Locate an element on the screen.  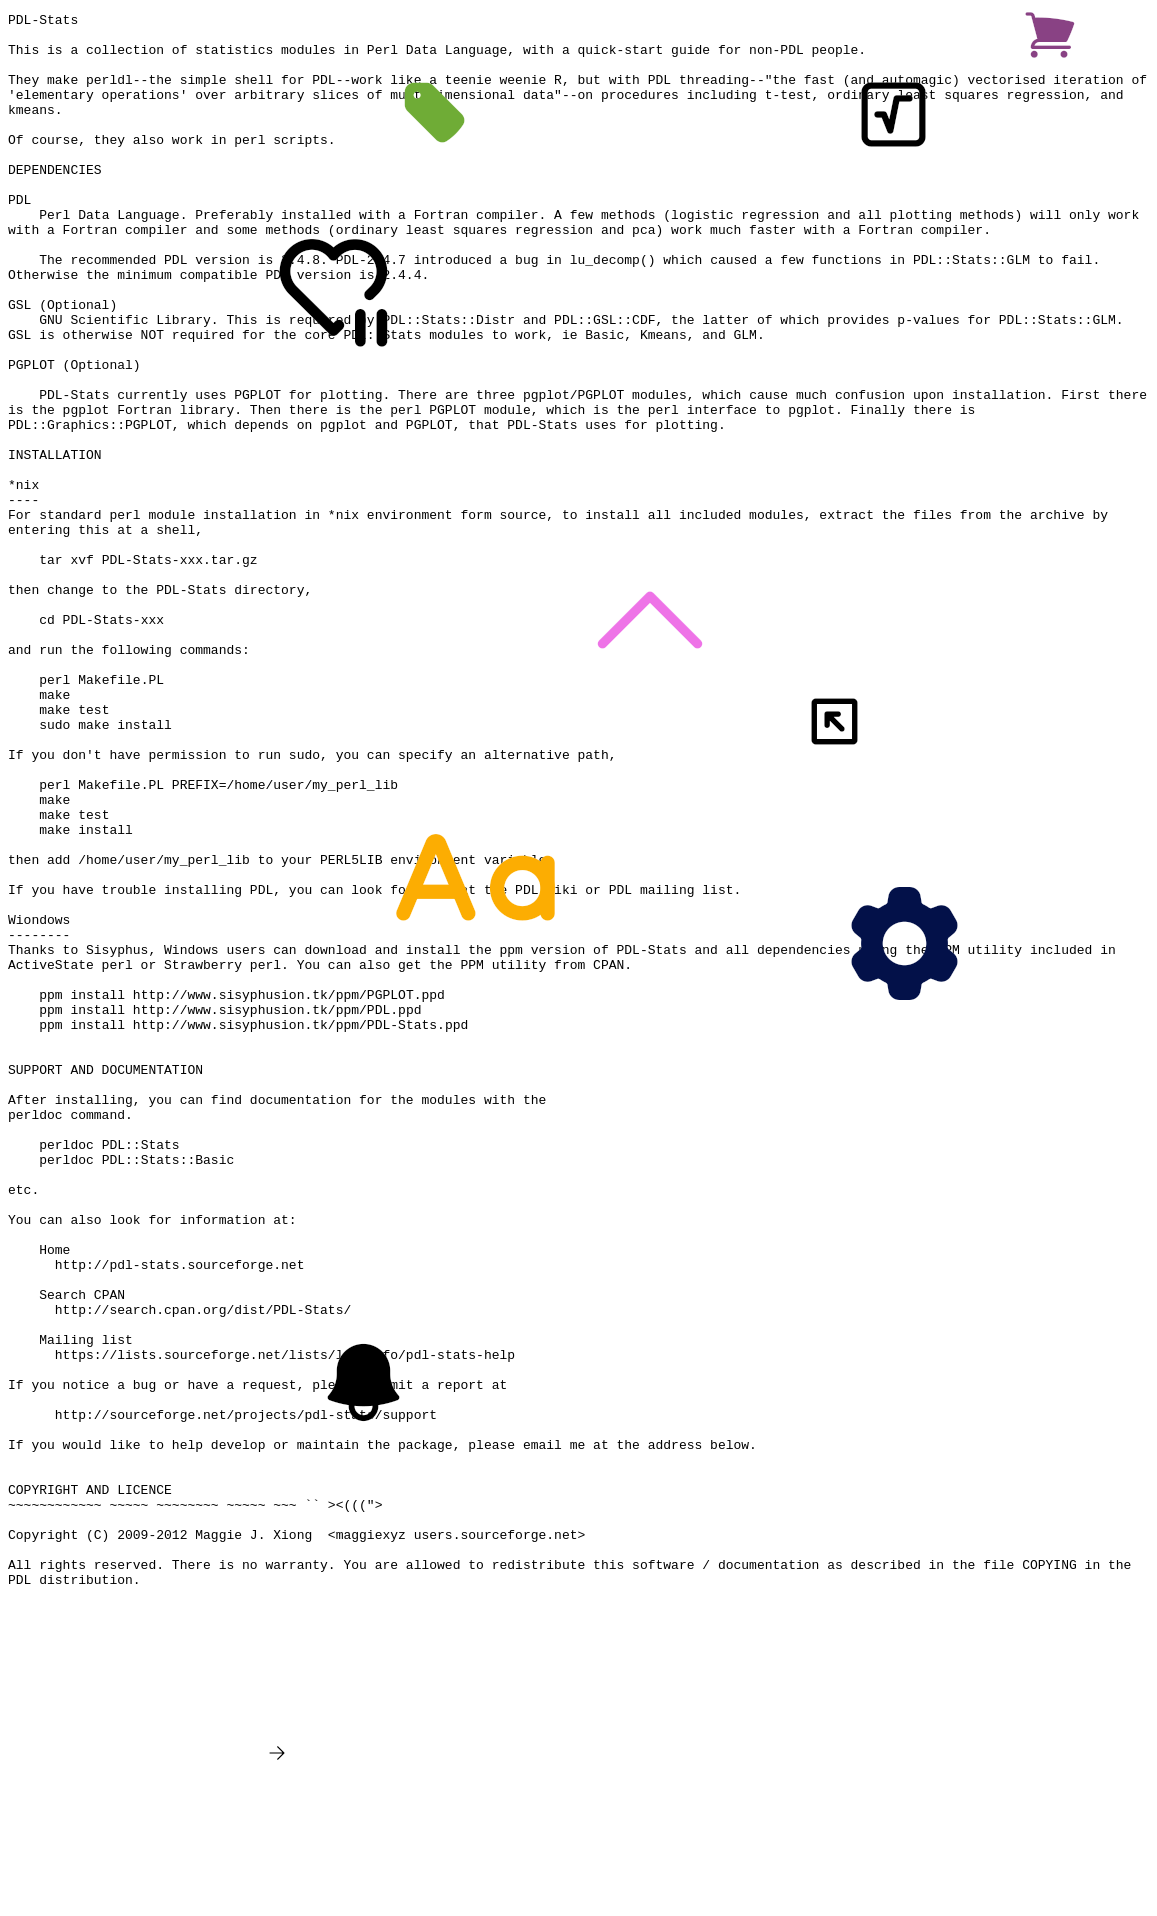
add a tag or label to an item is located at coordinates (434, 112).